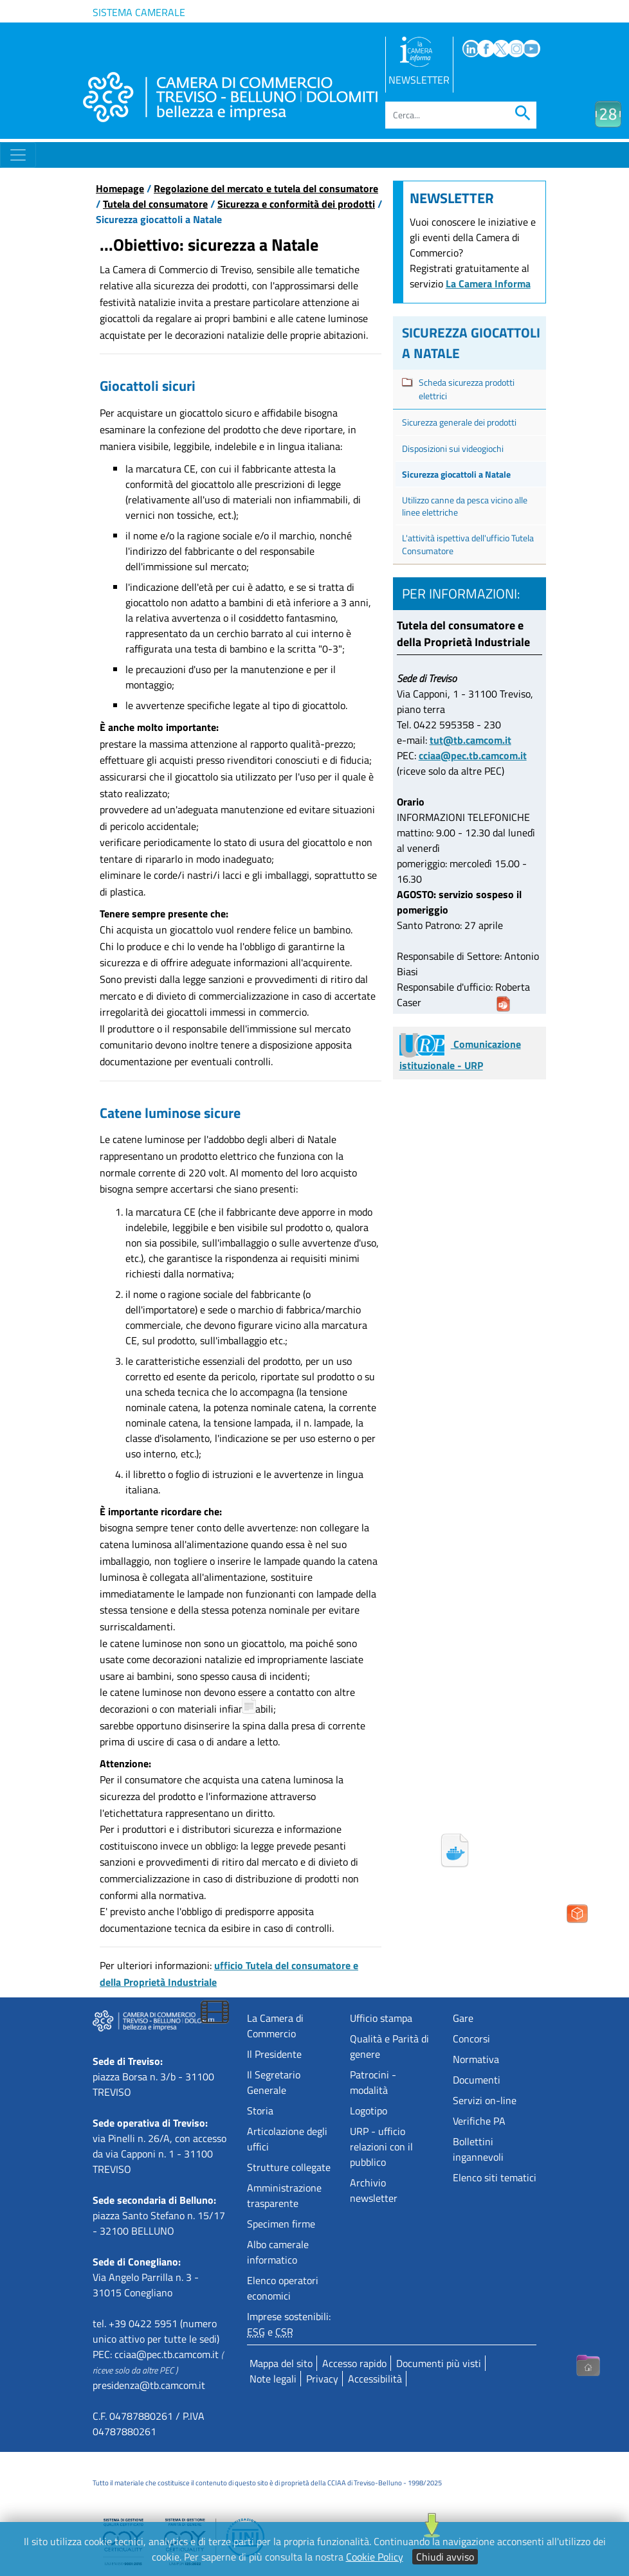  What do you see at coordinates (577, 1913) in the screenshot?
I see `open a 3D model file in OBJ format` at bounding box center [577, 1913].